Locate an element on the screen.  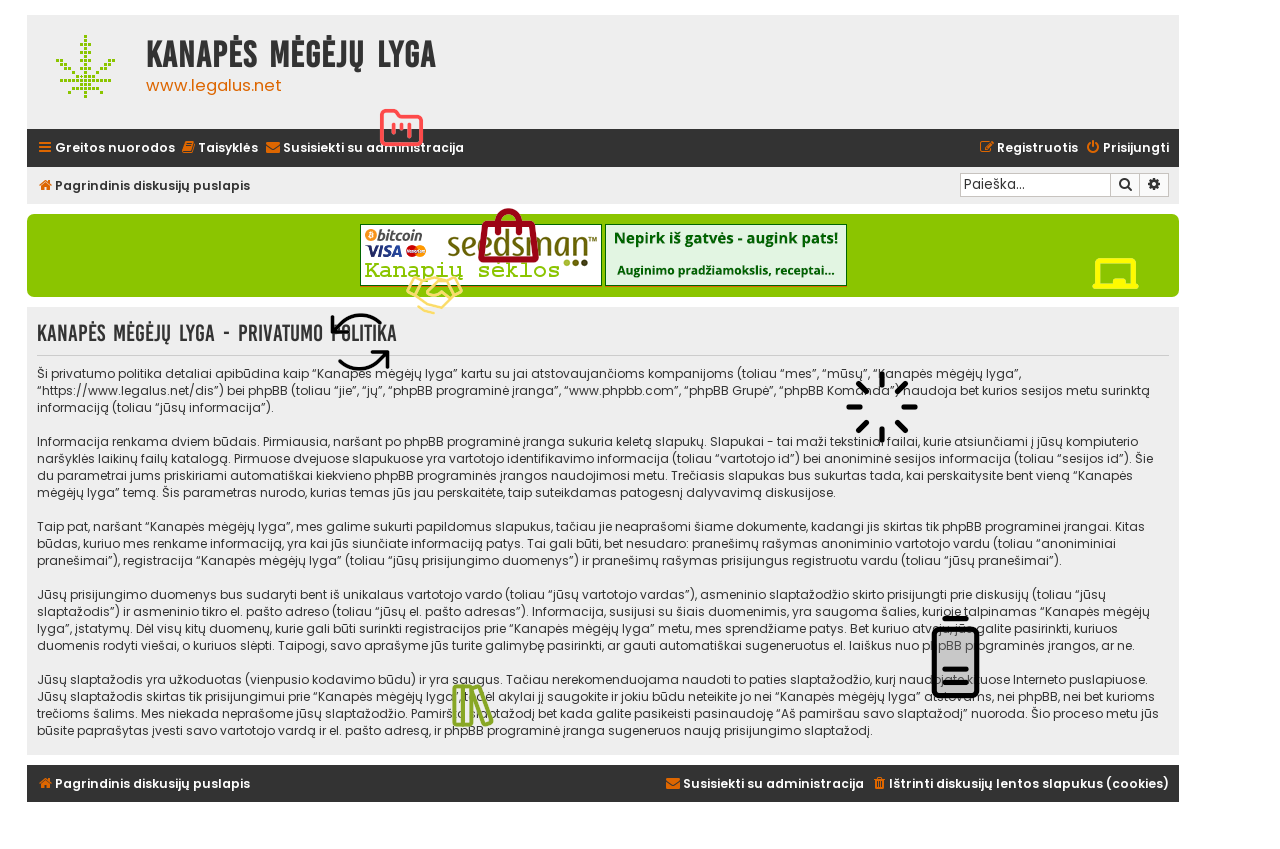
access your library or collection is located at coordinates (473, 705).